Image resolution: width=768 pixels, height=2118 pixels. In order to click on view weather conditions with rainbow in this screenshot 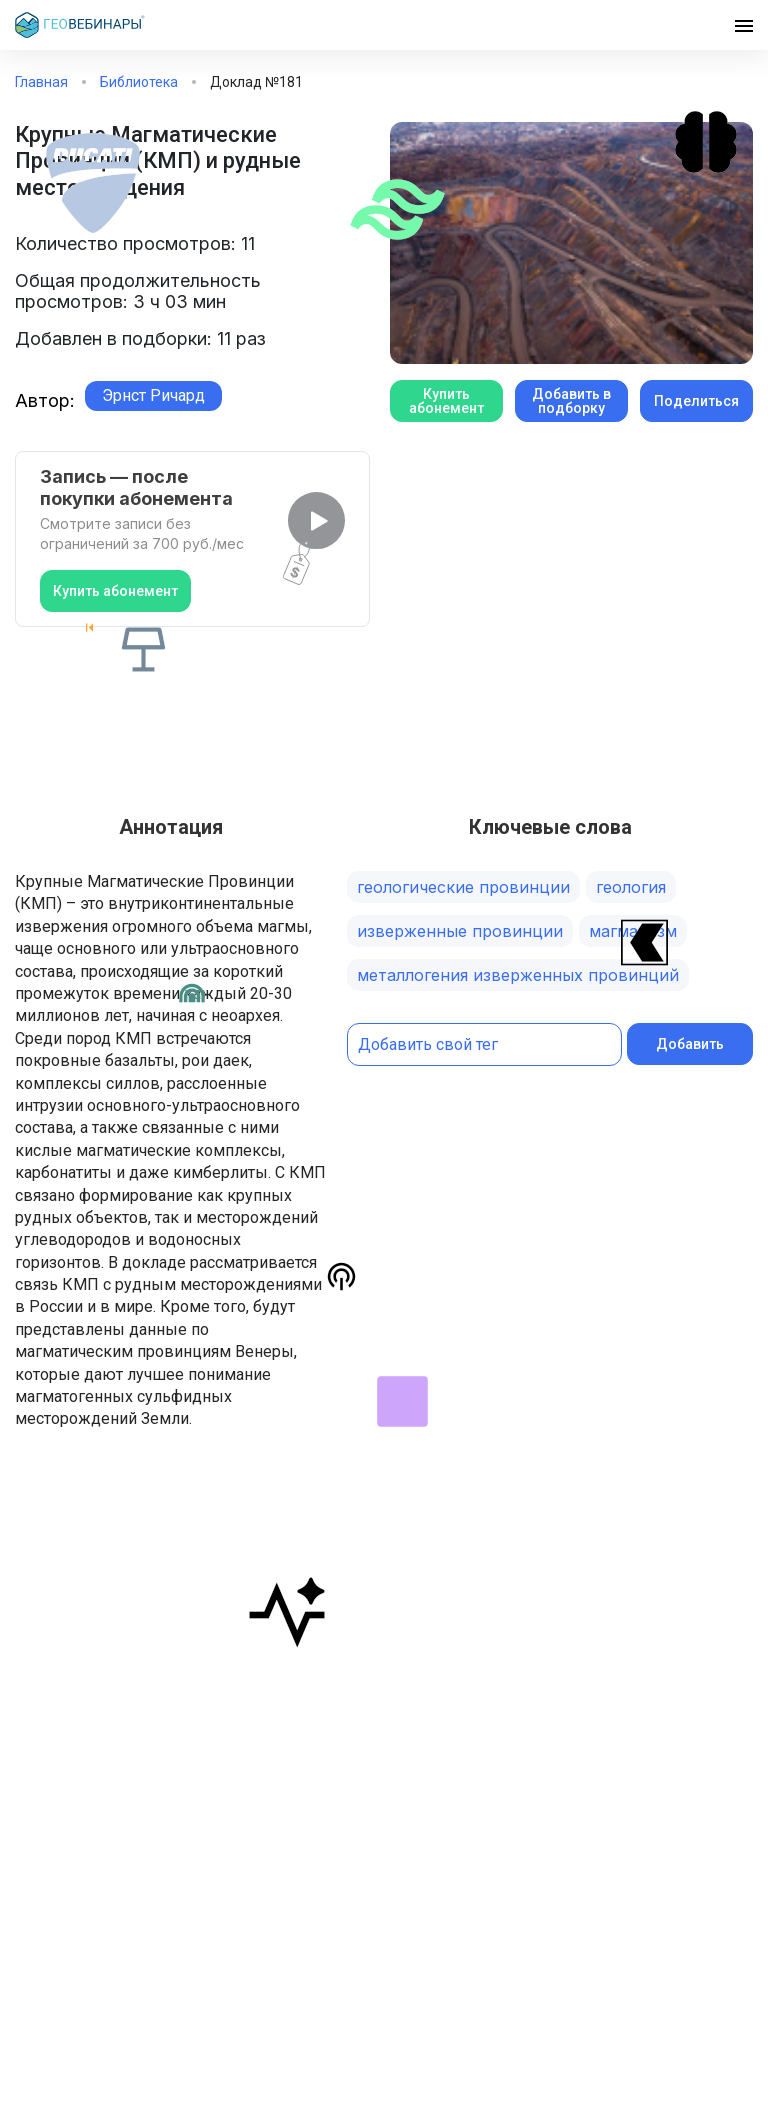, I will do `click(192, 993)`.